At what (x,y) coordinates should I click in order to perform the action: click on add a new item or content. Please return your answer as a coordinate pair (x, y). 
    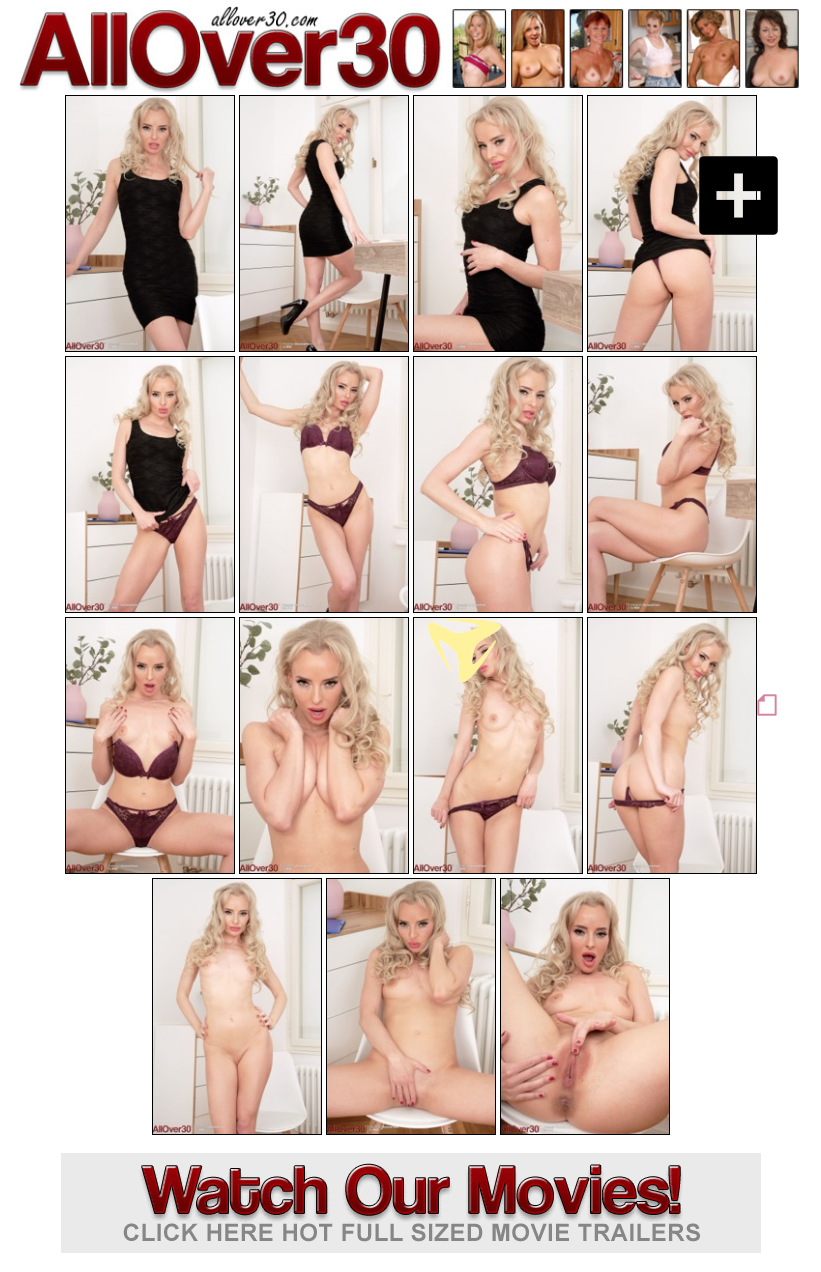
    Looking at the image, I should click on (738, 195).